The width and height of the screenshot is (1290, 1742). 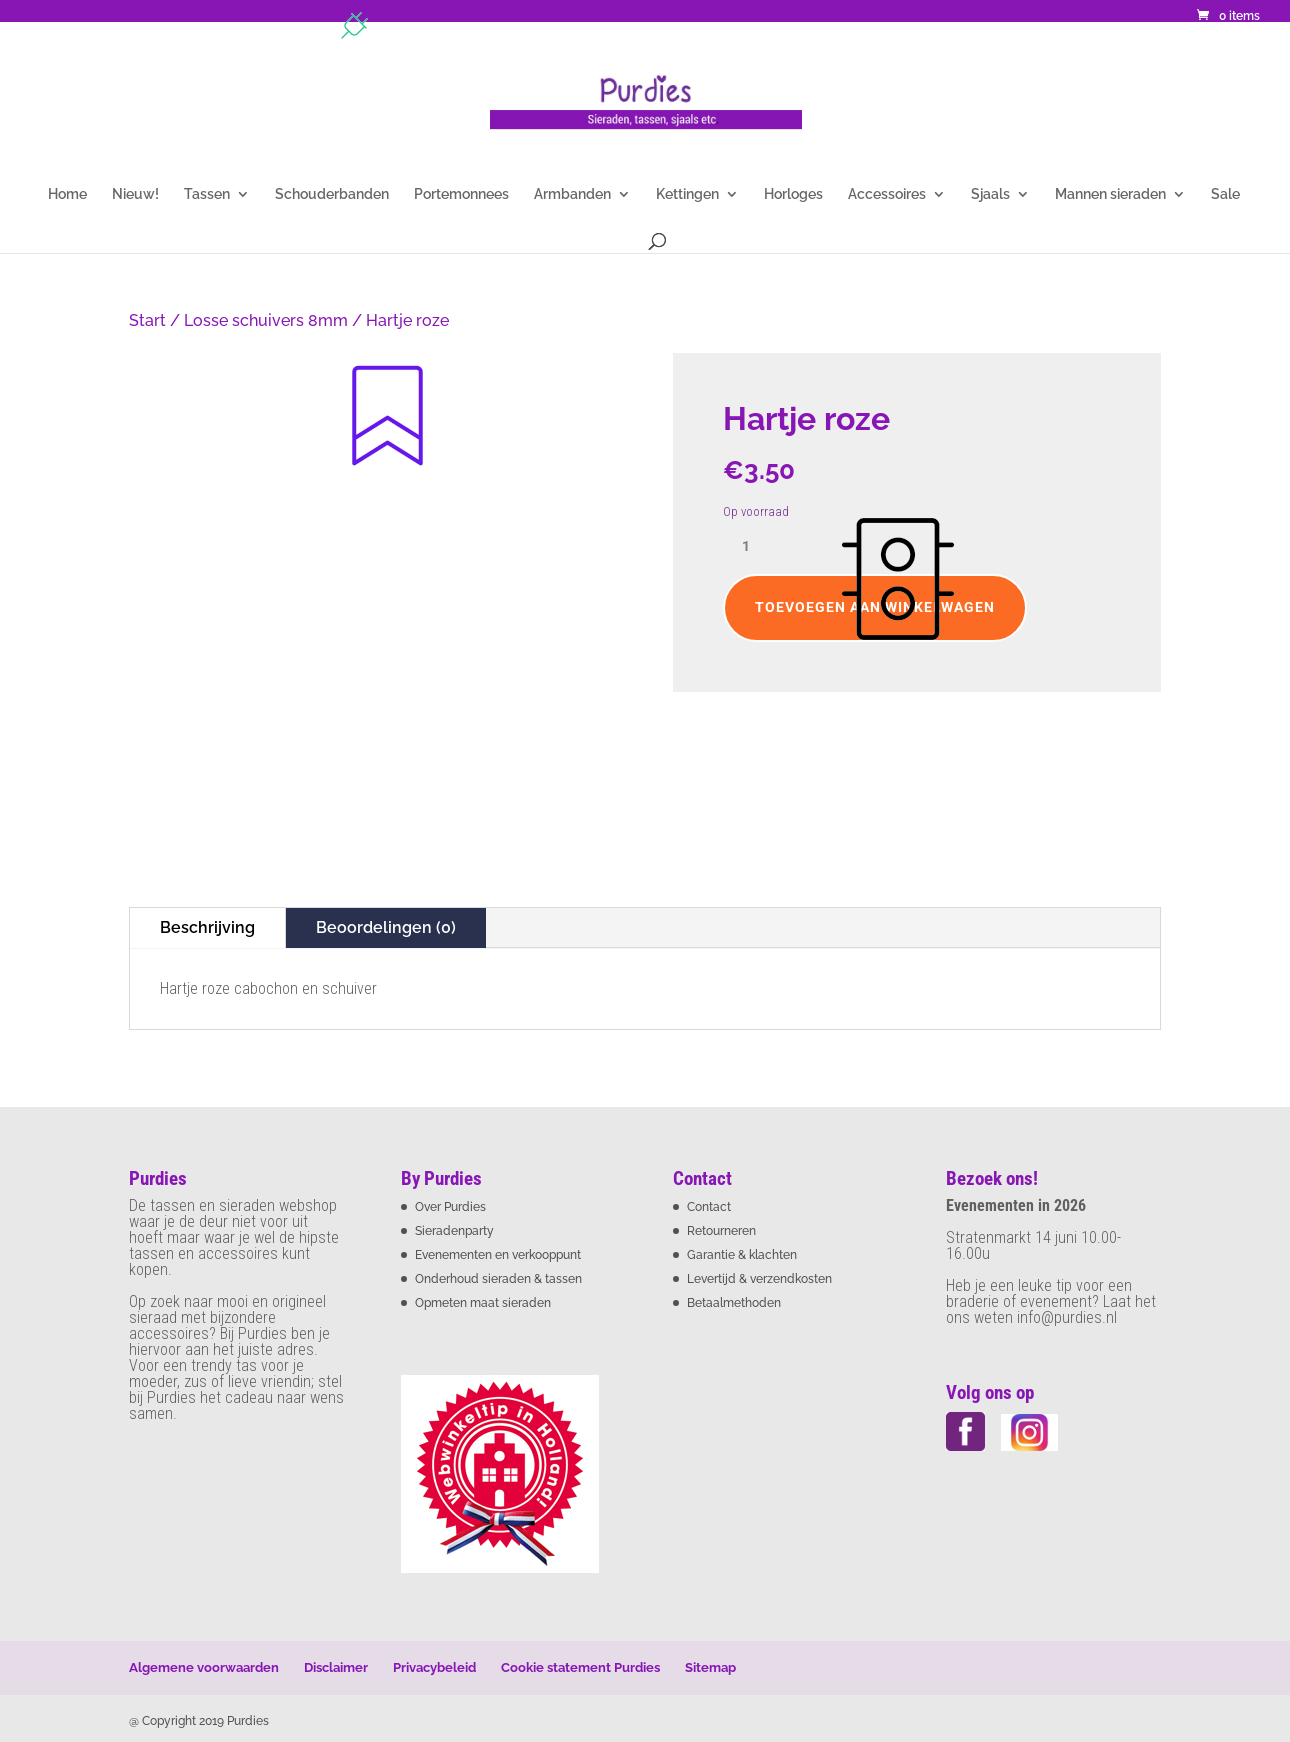 What do you see at coordinates (387, 413) in the screenshot?
I see `save this item for later` at bounding box center [387, 413].